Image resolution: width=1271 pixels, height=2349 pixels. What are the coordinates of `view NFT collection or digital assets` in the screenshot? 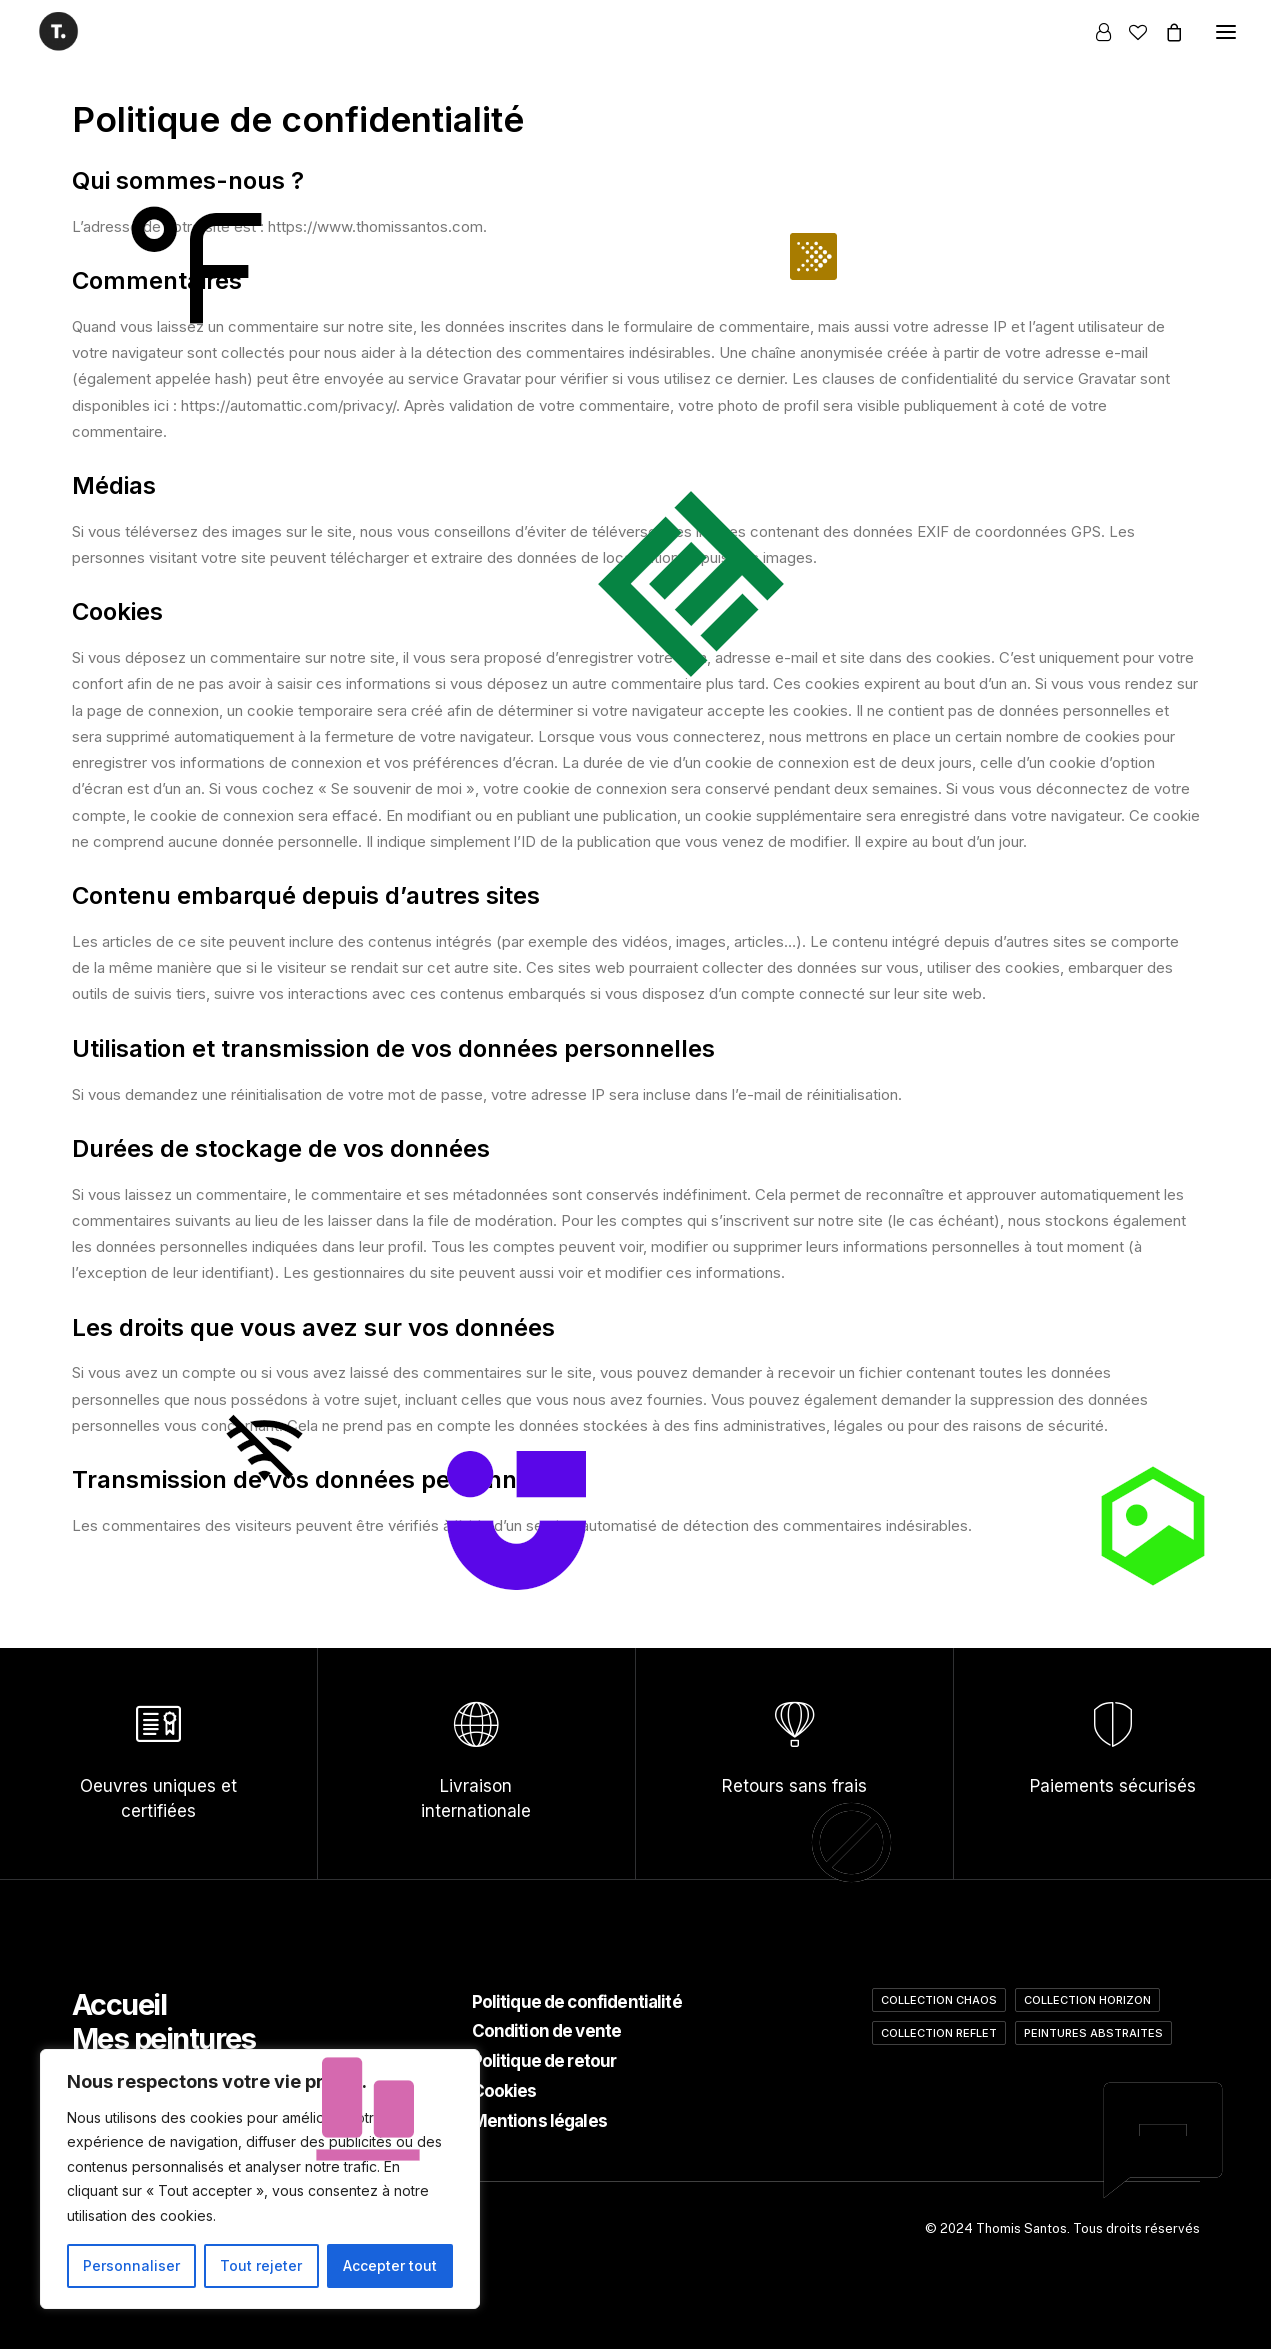 It's located at (1153, 1526).